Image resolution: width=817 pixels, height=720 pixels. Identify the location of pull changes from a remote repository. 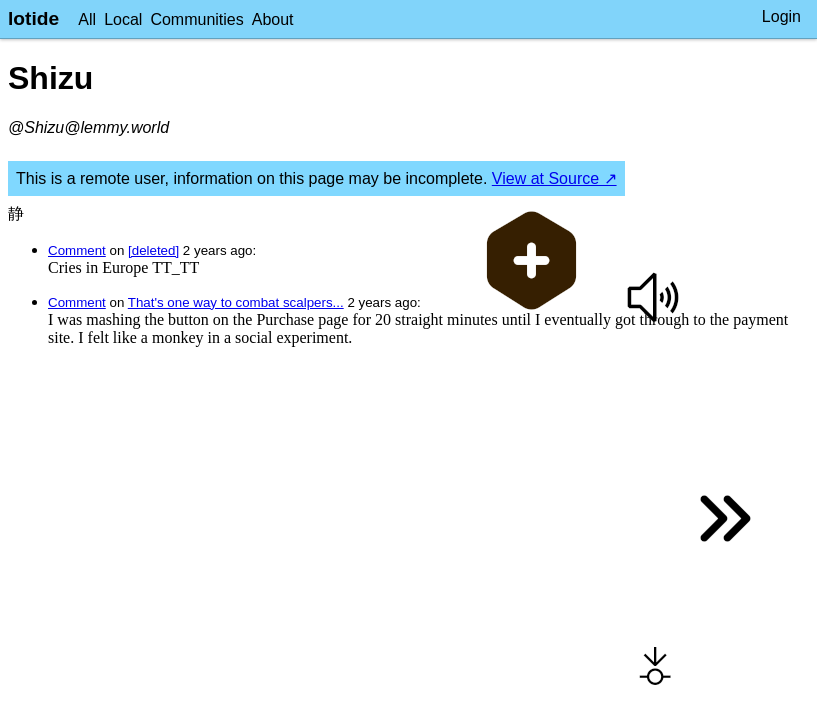
(654, 666).